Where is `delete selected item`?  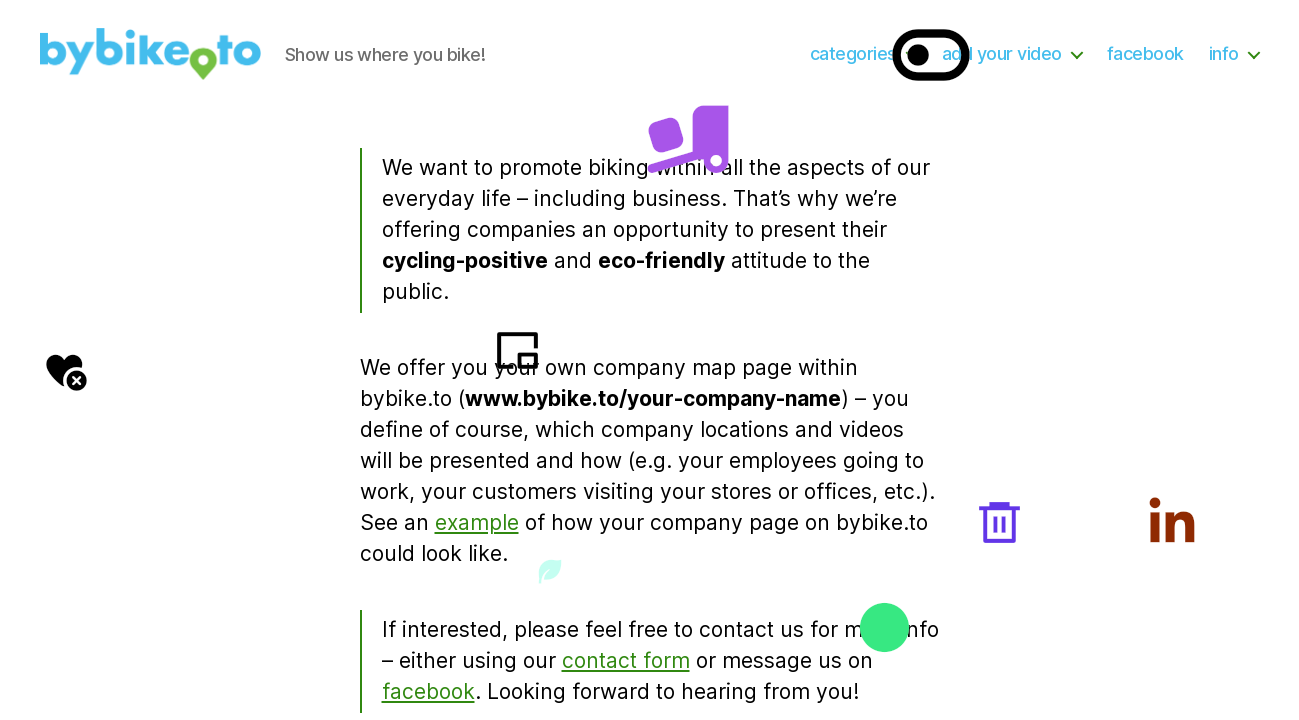 delete selected item is located at coordinates (999, 522).